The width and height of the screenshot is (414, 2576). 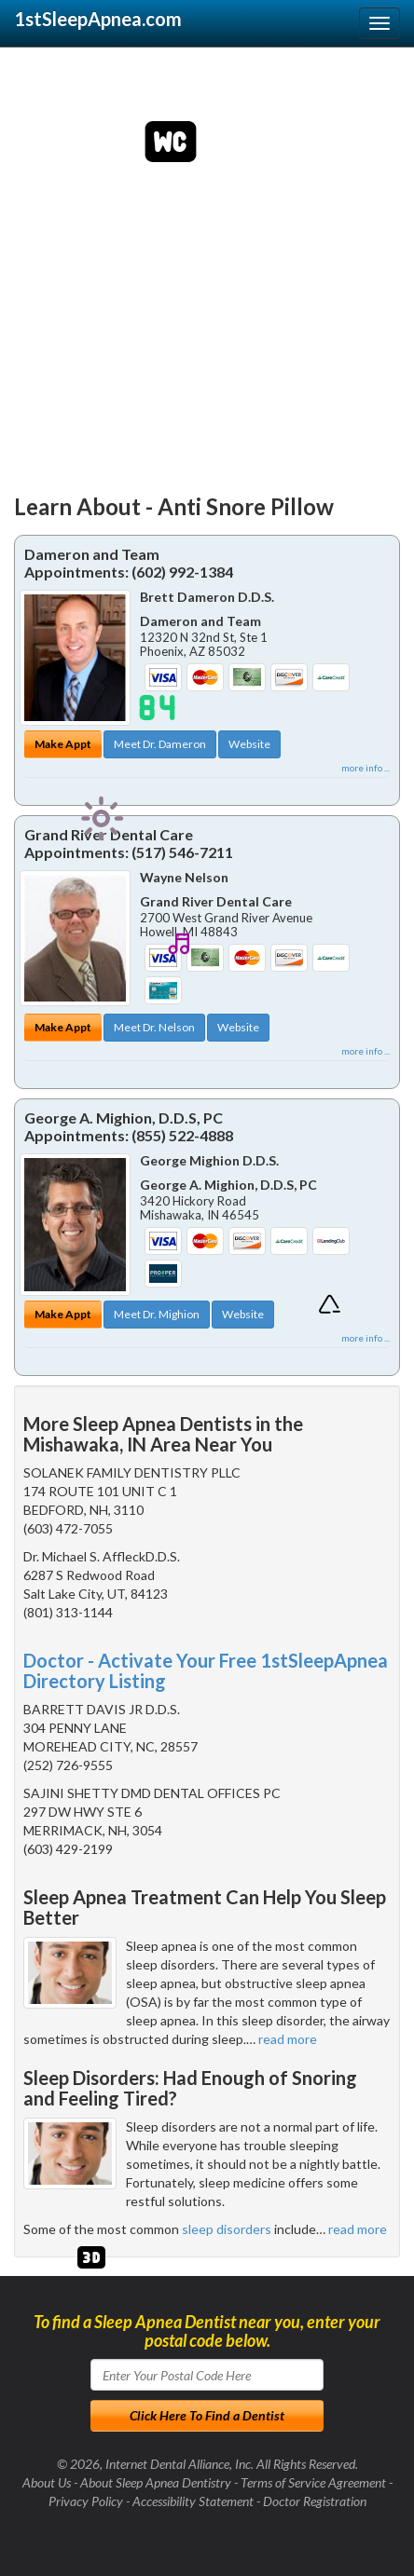 I want to click on access music library or player, so click(x=180, y=944).